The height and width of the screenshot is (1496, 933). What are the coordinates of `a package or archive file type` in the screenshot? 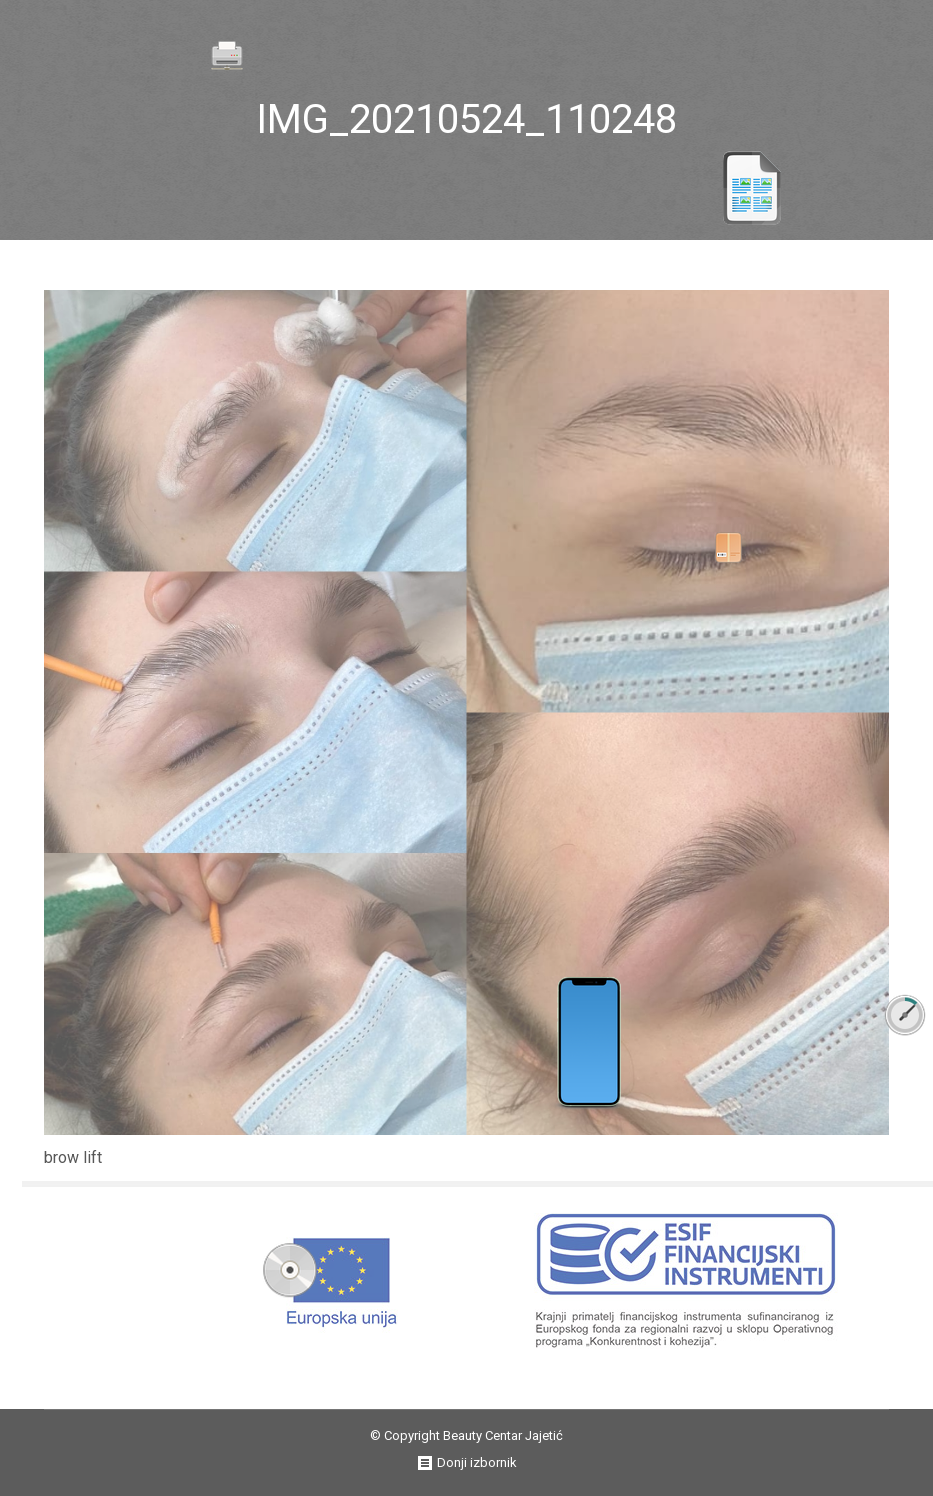 It's located at (728, 547).